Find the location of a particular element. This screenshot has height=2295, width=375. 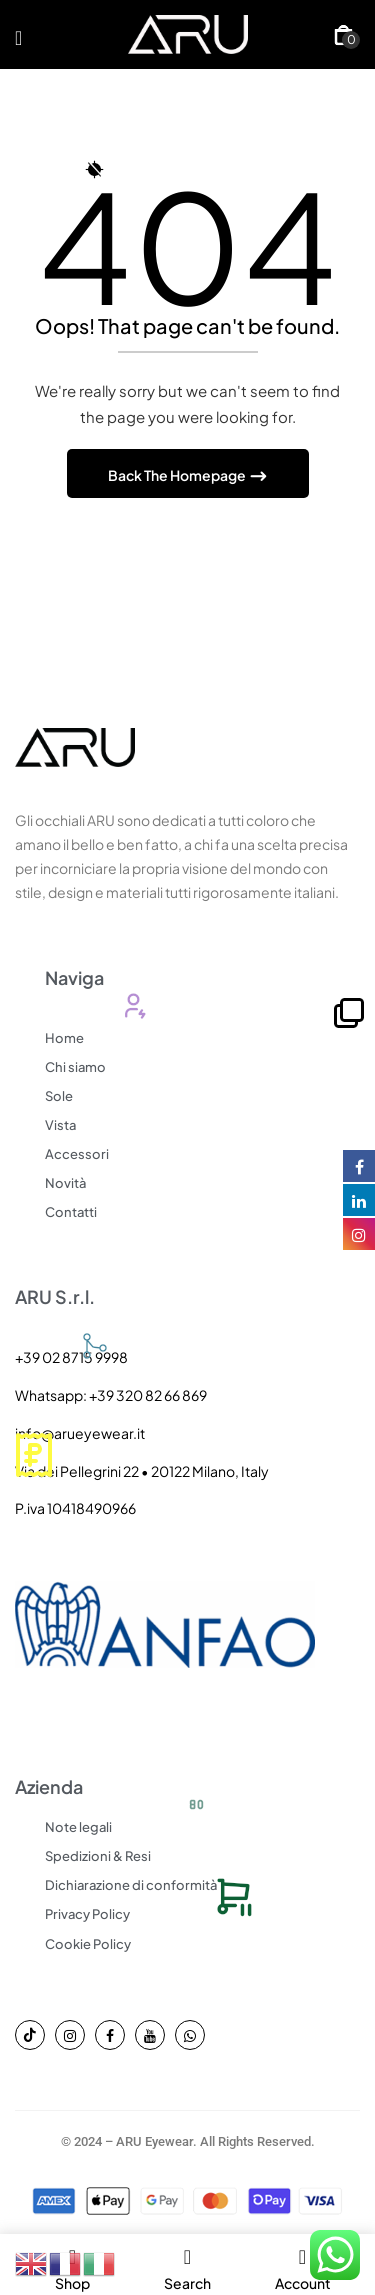

user account with quick actions is located at coordinates (133, 1005).